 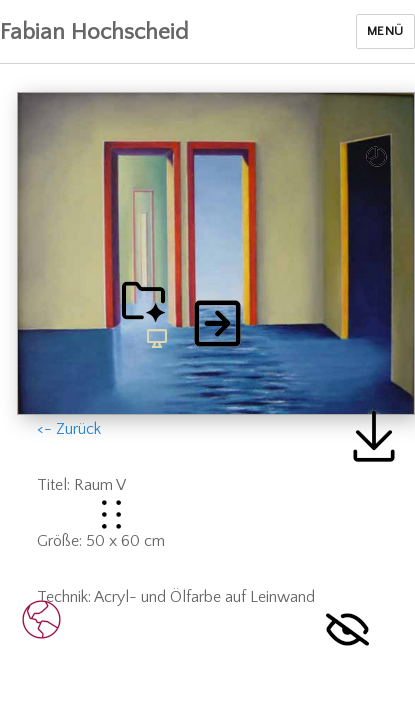 What do you see at coordinates (374, 436) in the screenshot?
I see `download a file or content` at bounding box center [374, 436].